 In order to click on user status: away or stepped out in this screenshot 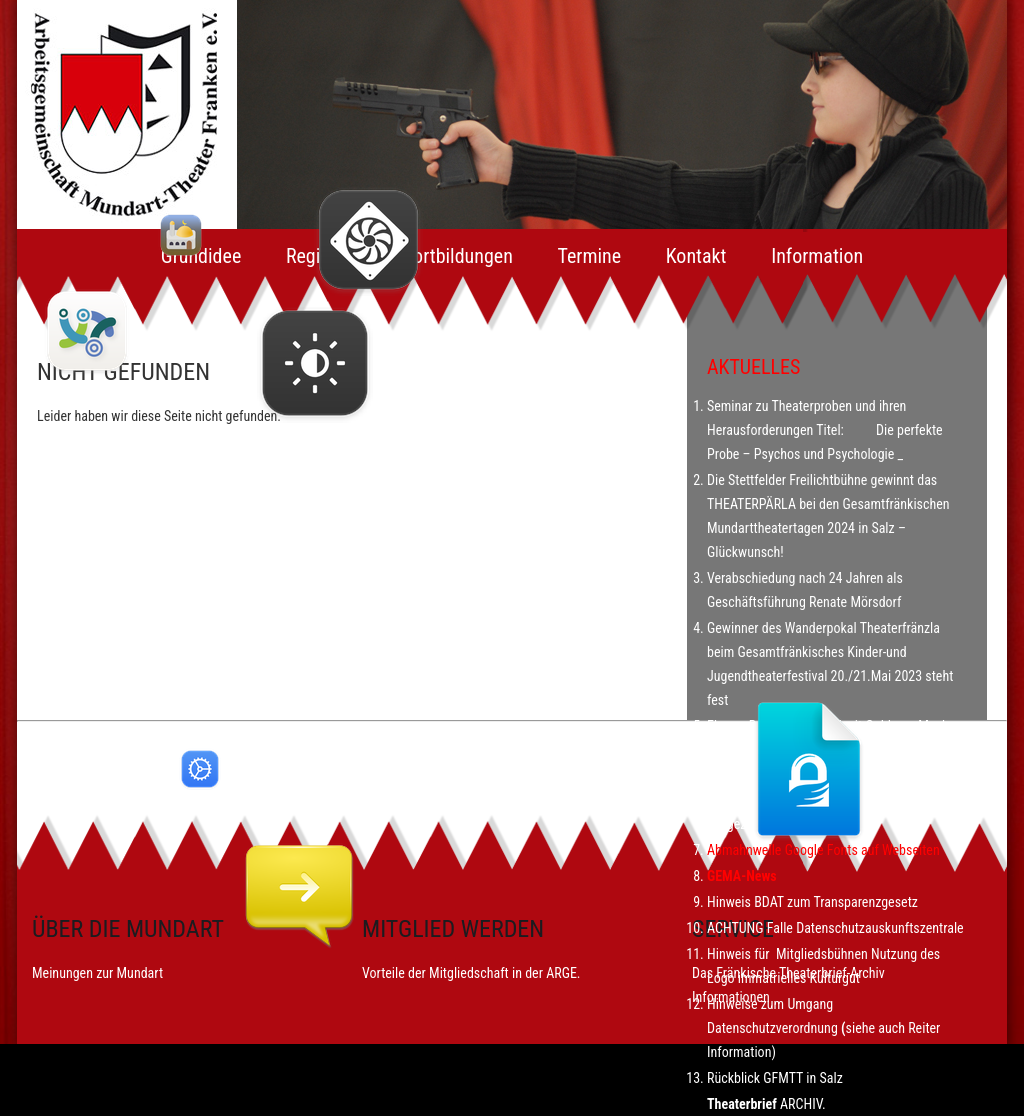, I will do `click(300, 895)`.